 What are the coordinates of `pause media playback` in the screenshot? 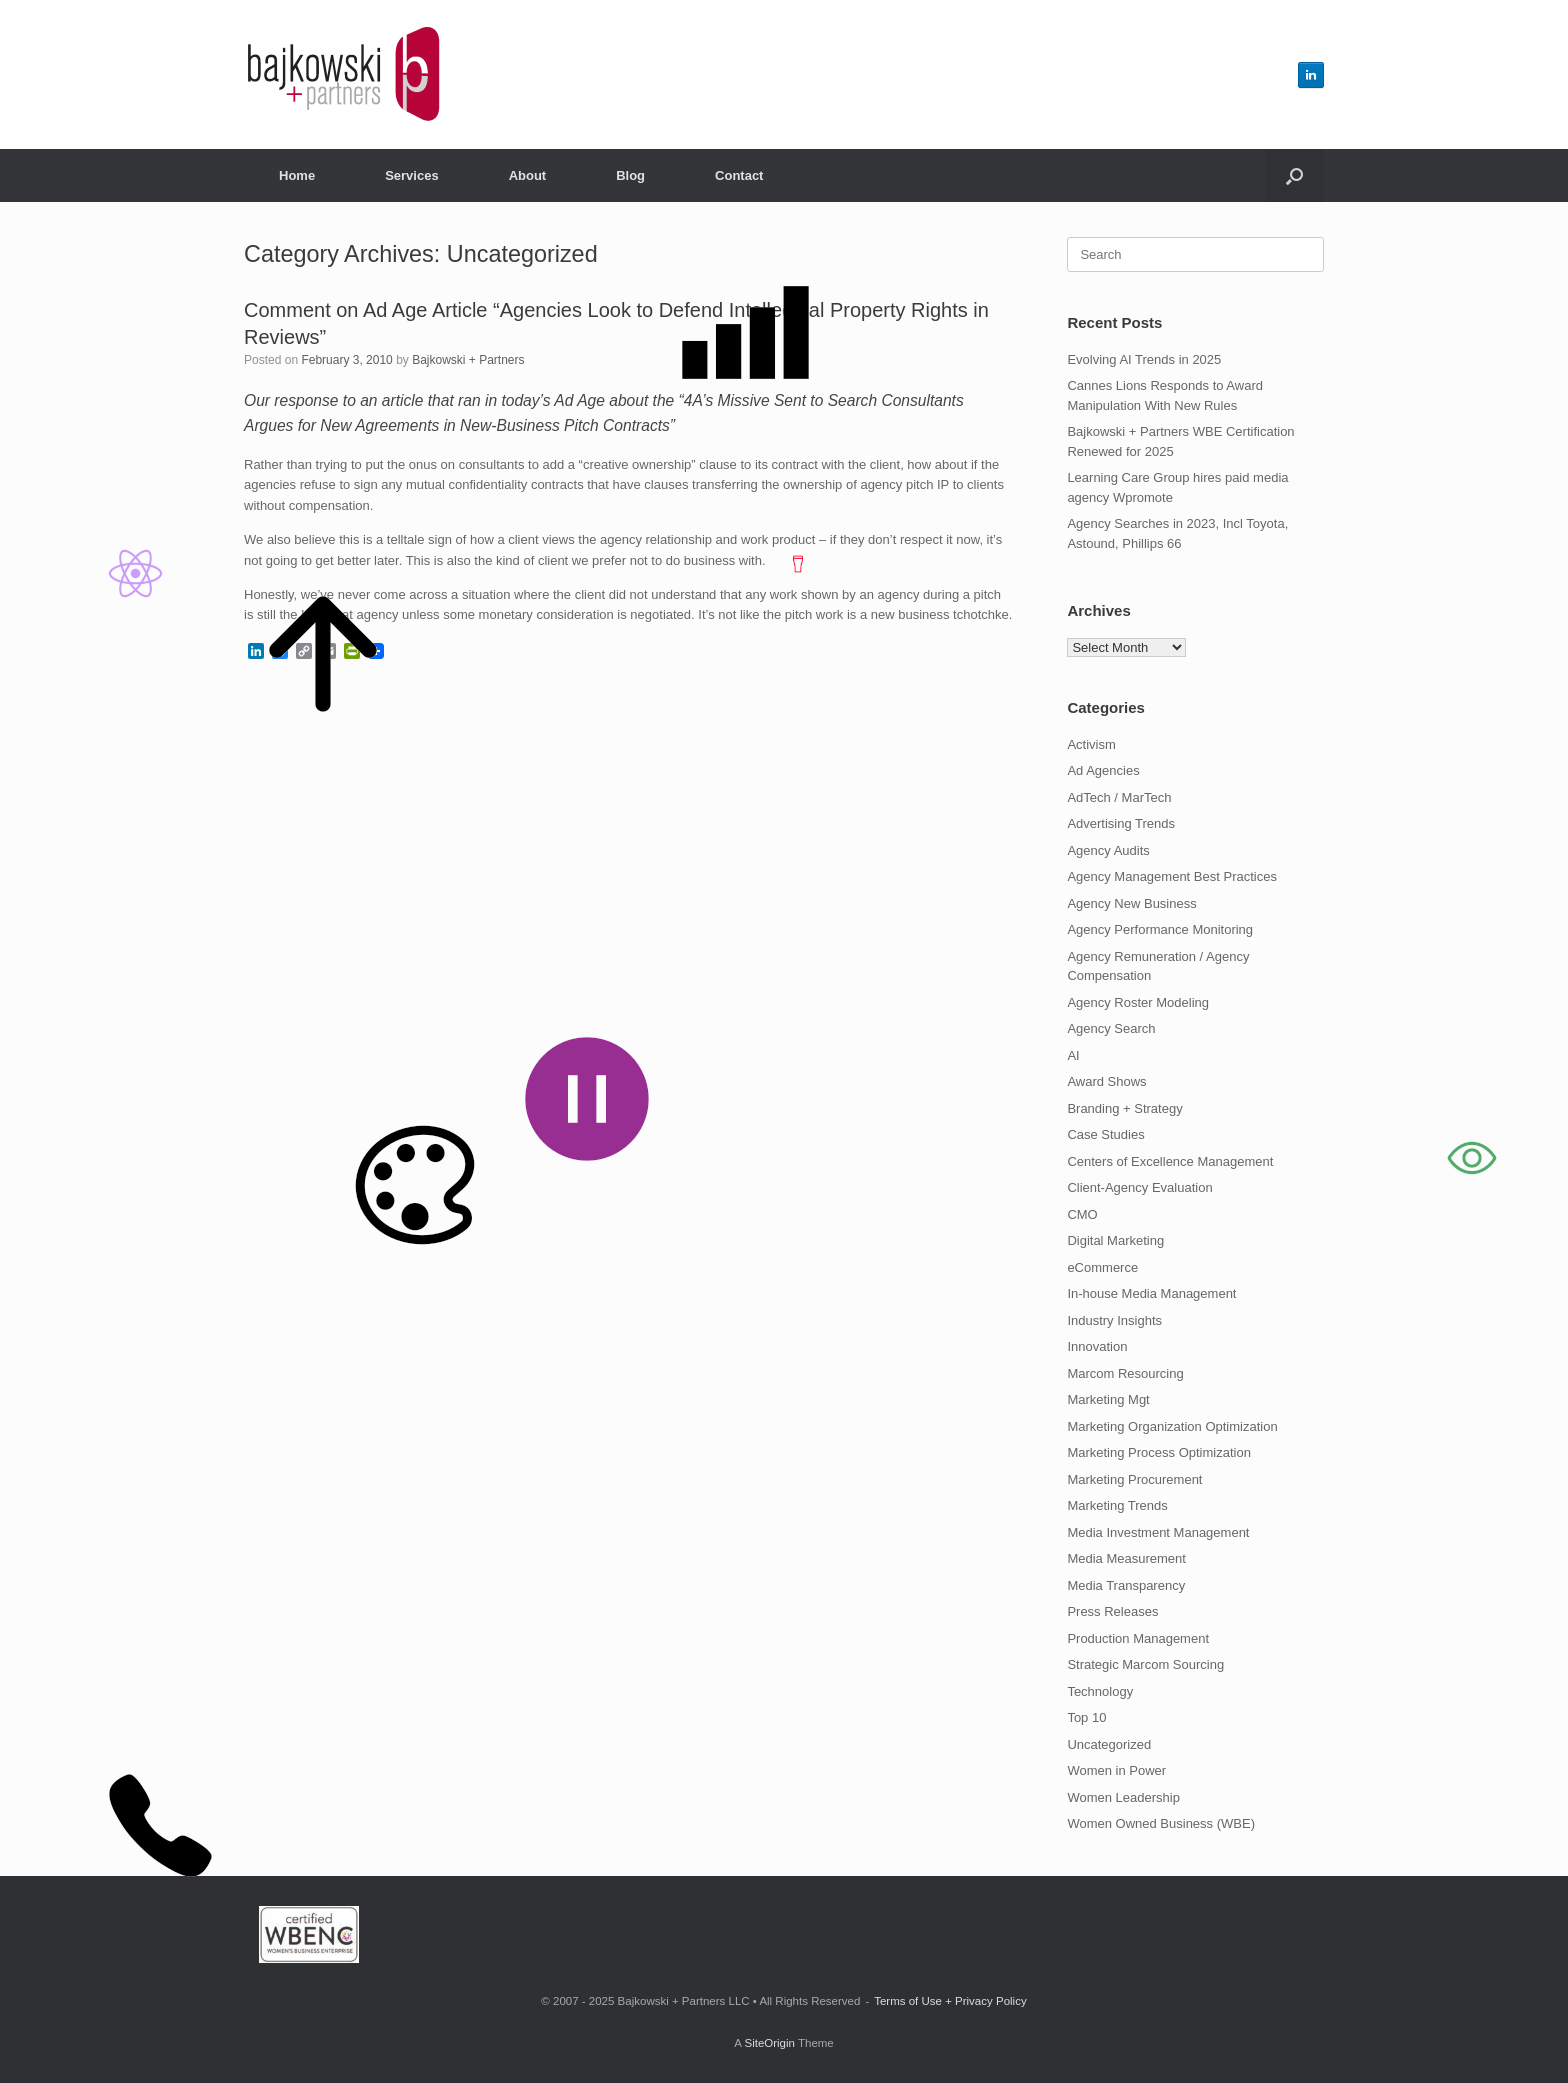 It's located at (587, 1099).